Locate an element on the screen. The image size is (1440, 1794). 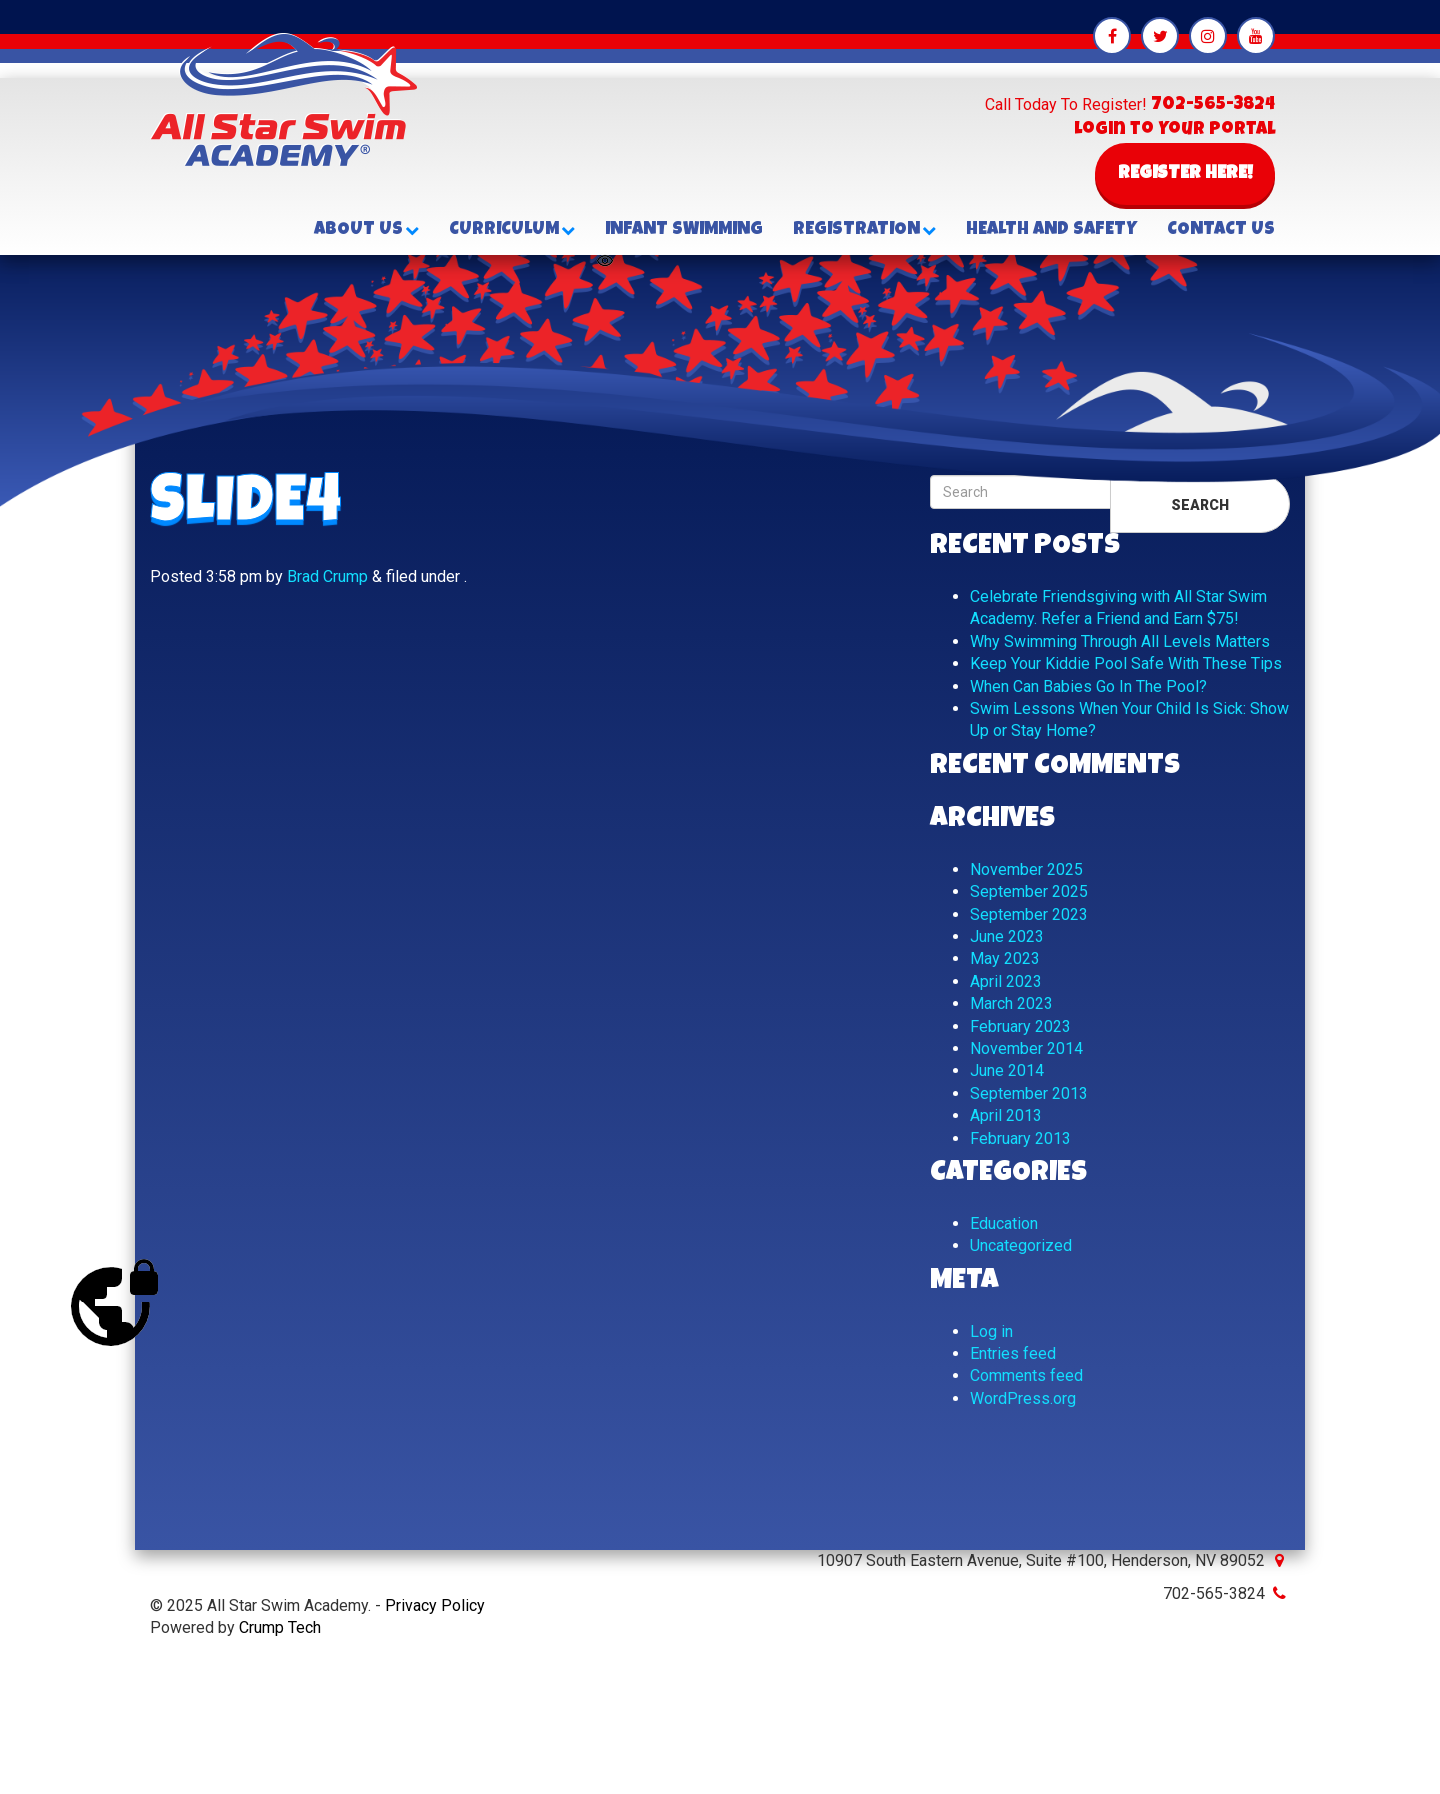
toggle visibility of content or password is located at coordinates (605, 261).